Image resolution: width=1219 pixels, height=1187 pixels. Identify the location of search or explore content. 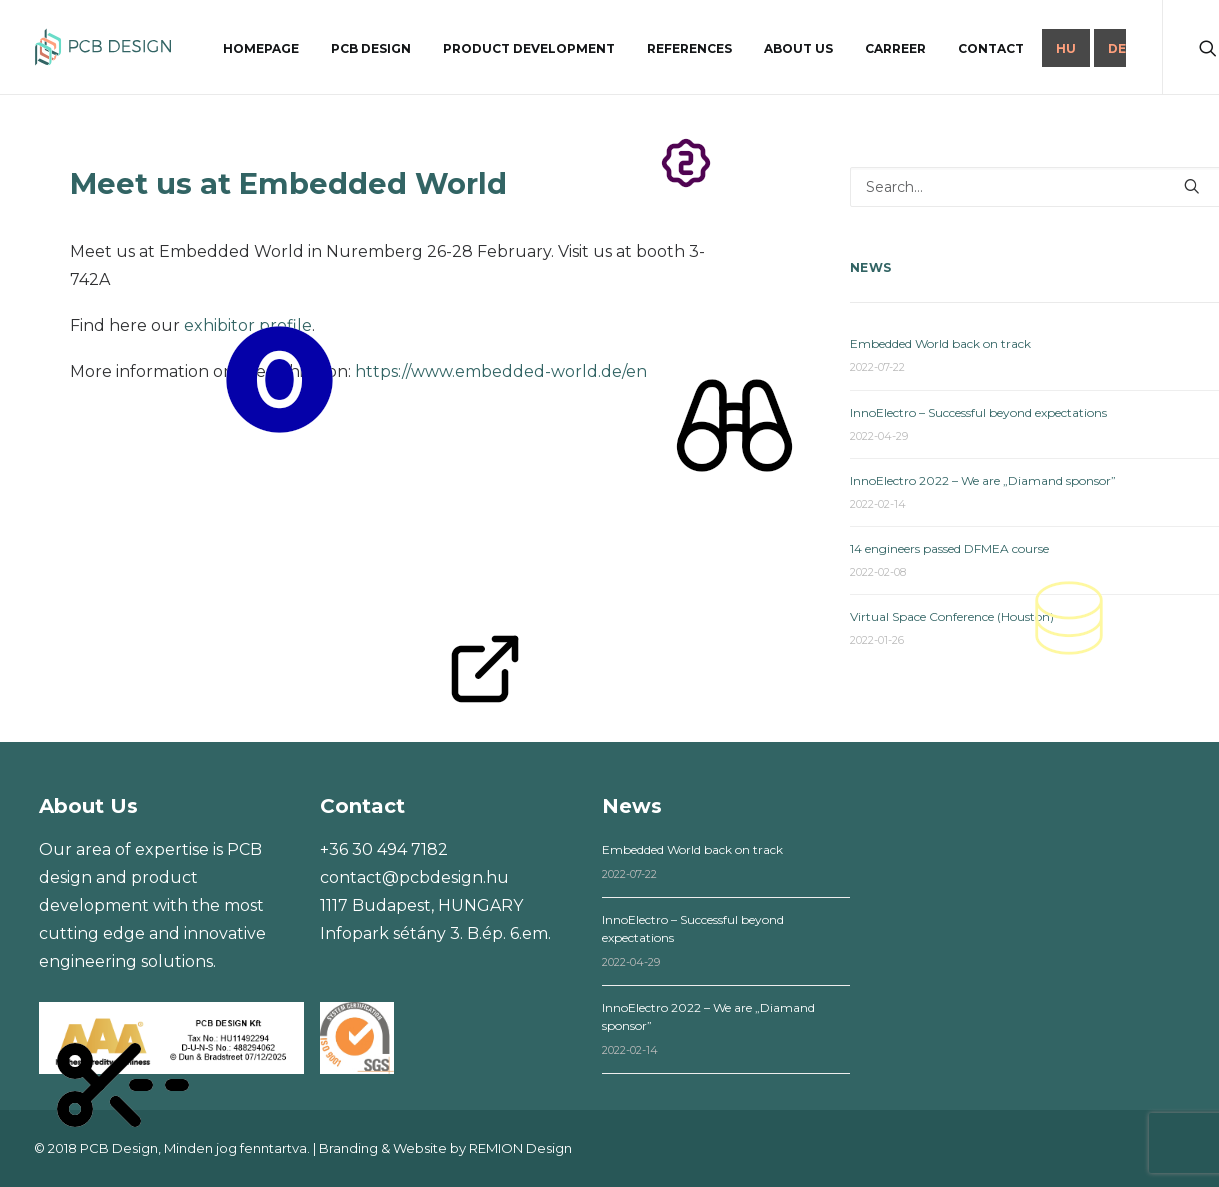
(734, 425).